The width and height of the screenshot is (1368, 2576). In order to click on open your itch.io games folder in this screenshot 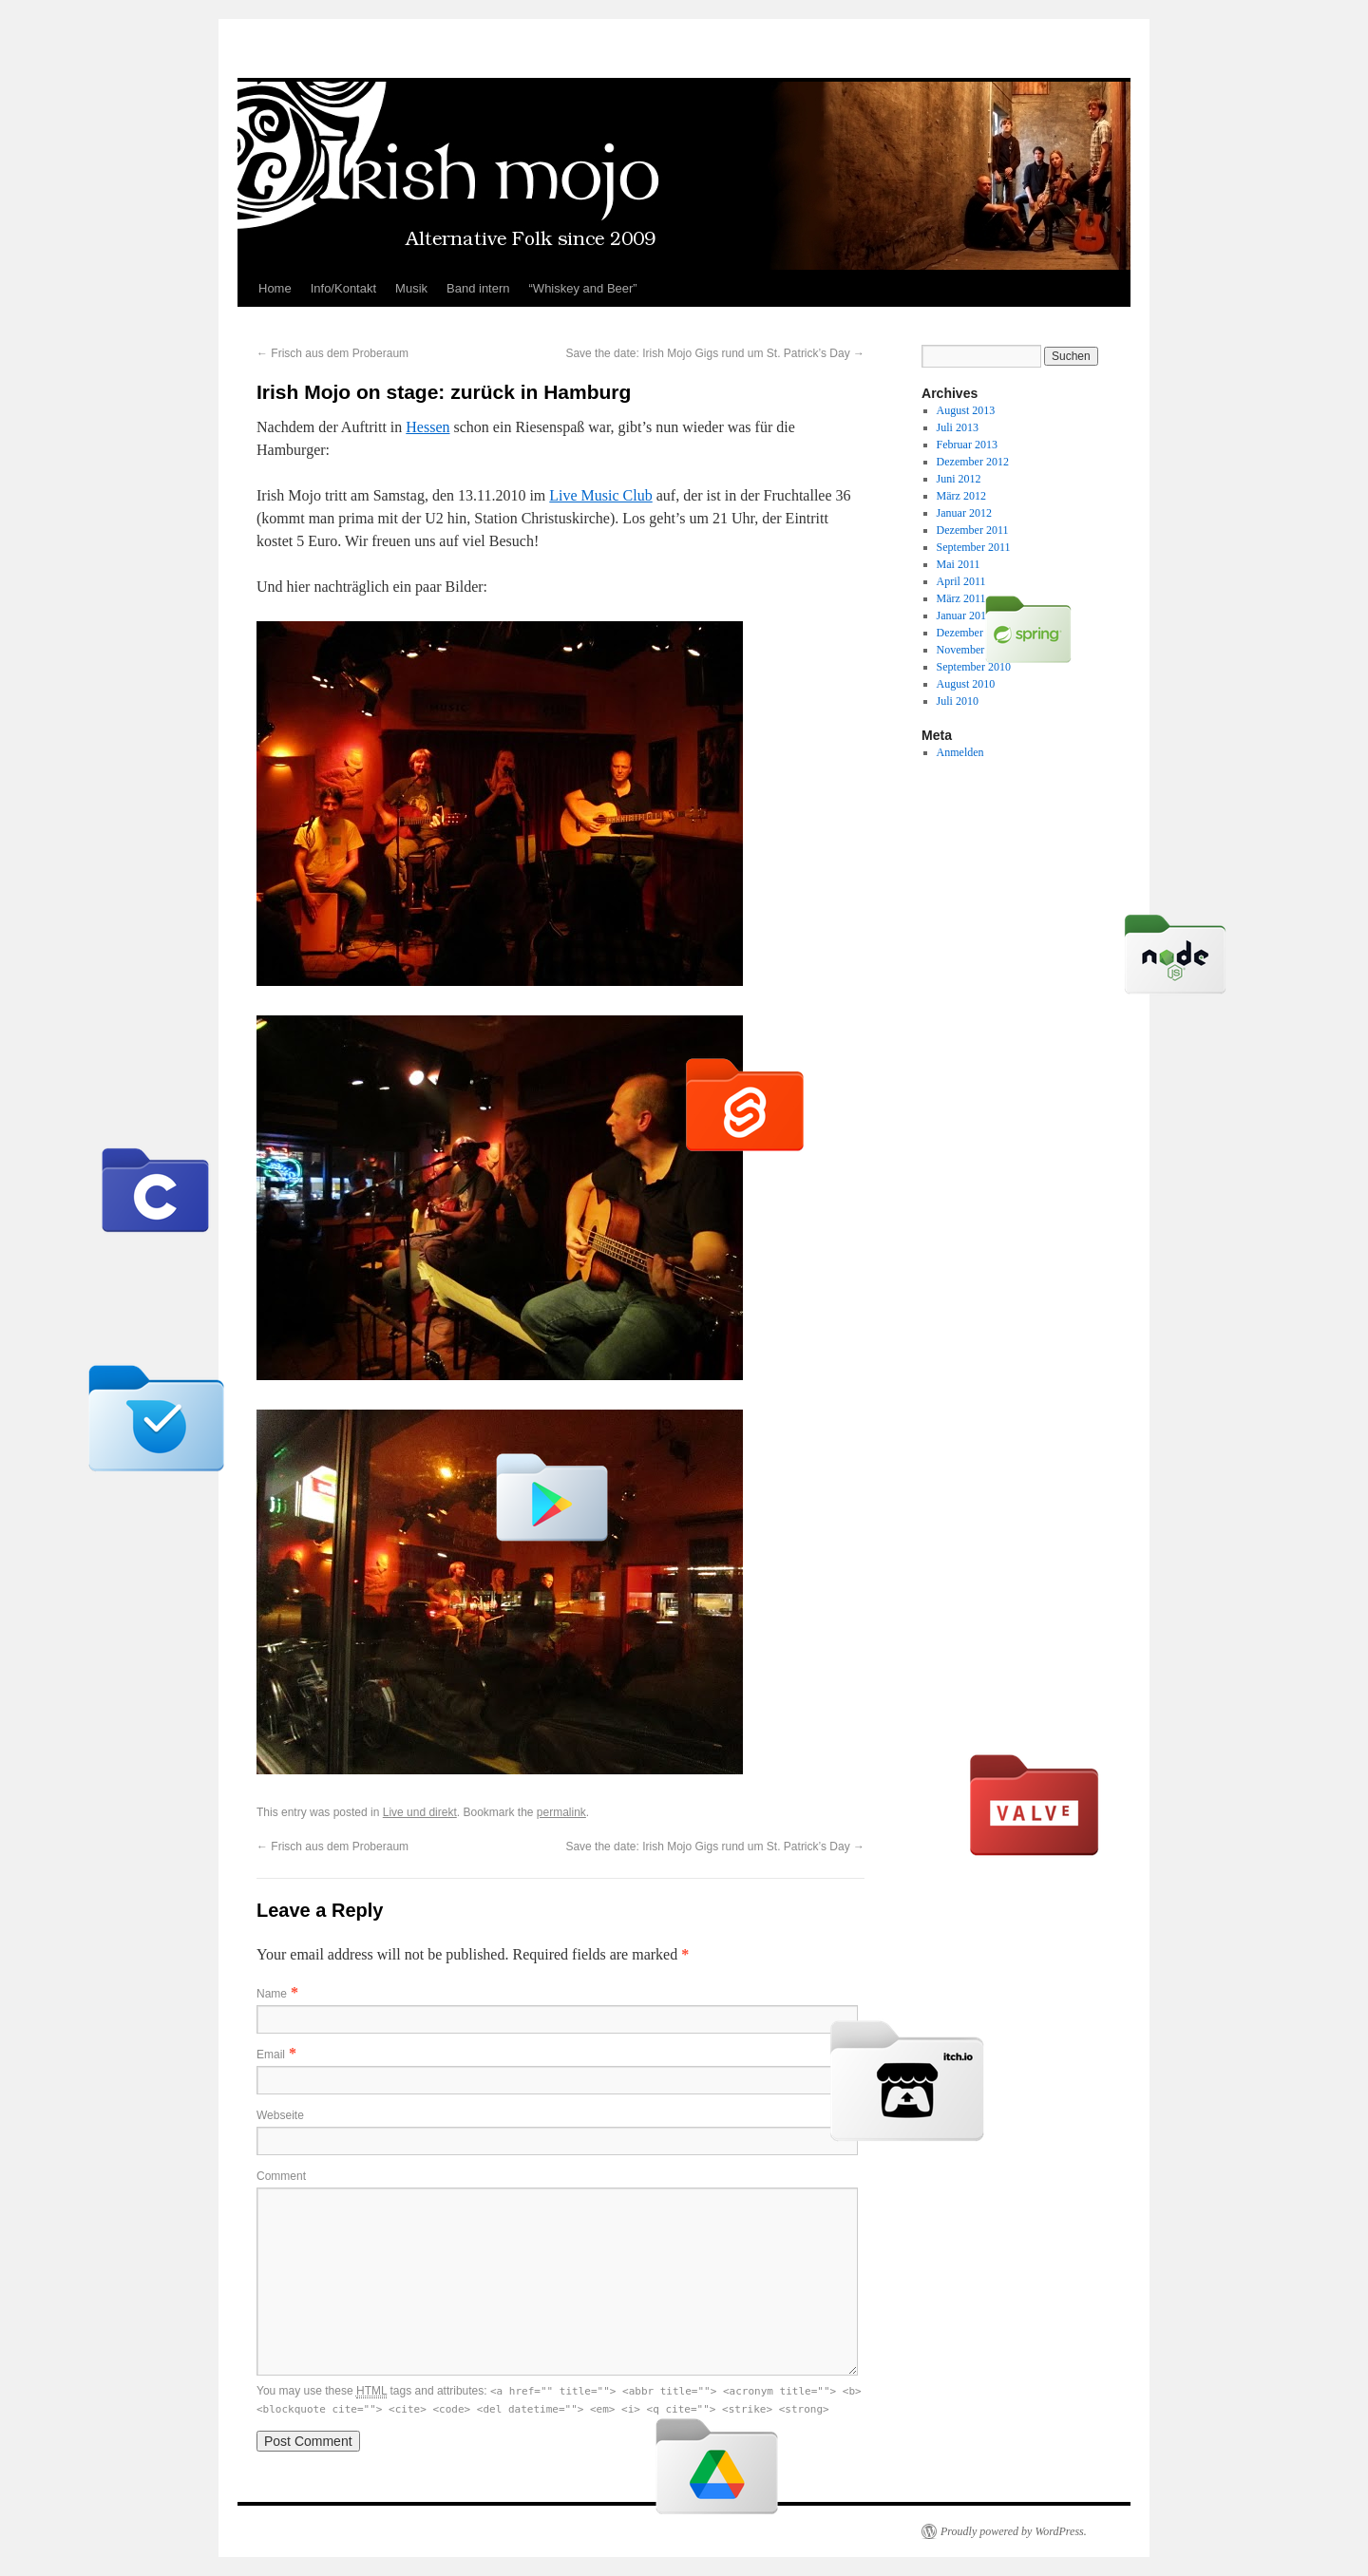, I will do `click(906, 2085)`.